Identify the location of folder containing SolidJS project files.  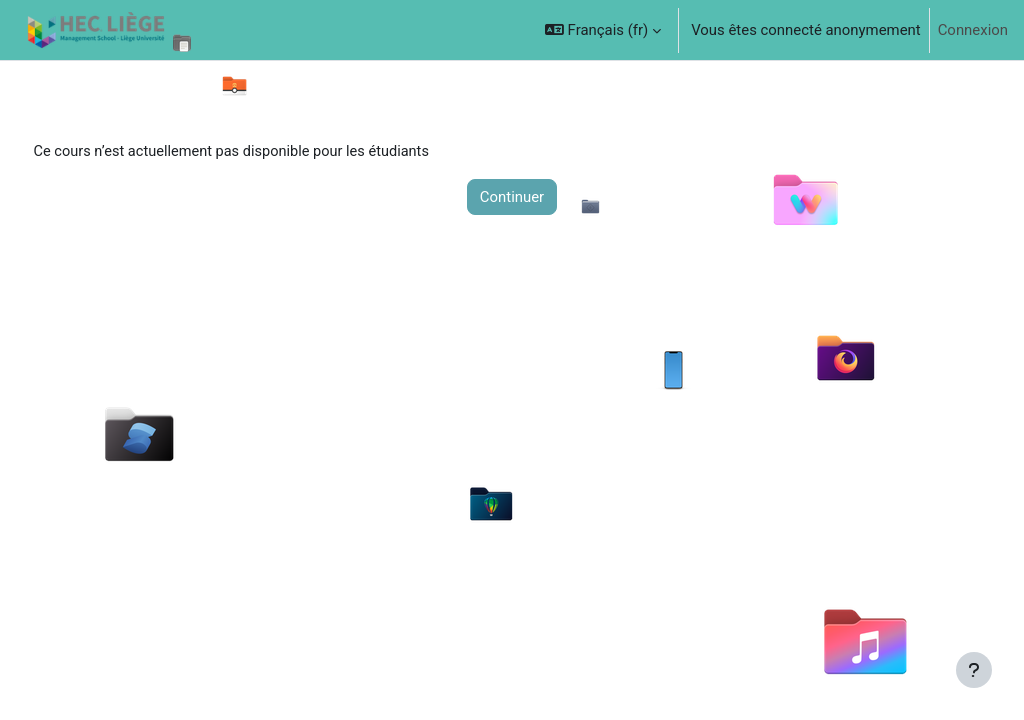
(139, 436).